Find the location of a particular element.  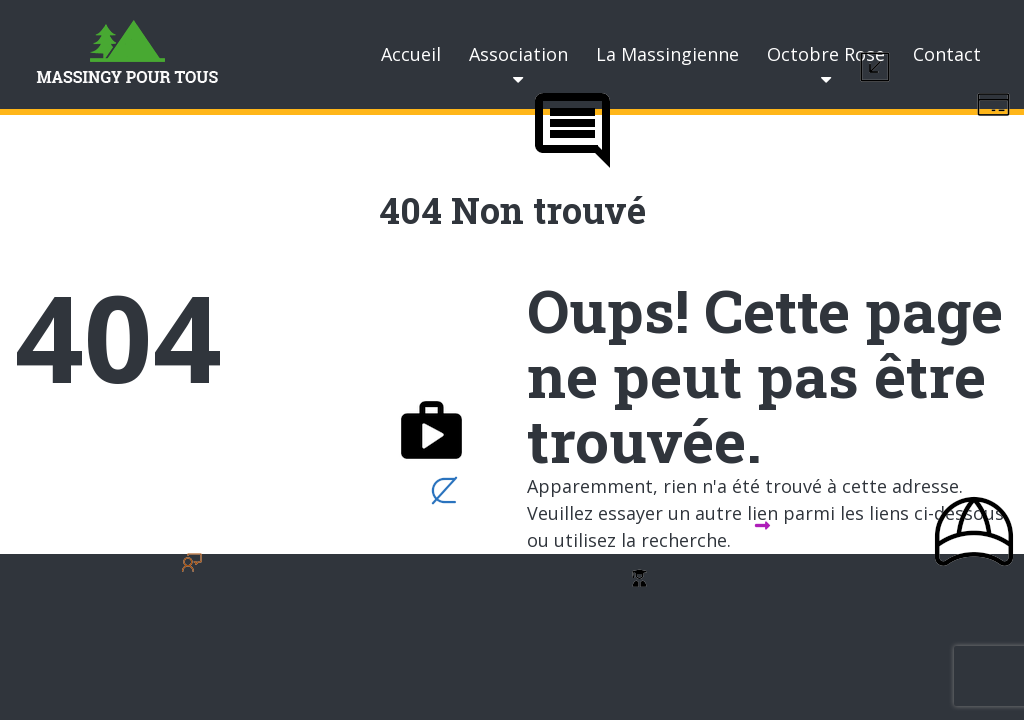

indicates a set is not a subset of another in mathematical notation is located at coordinates (444, 490).